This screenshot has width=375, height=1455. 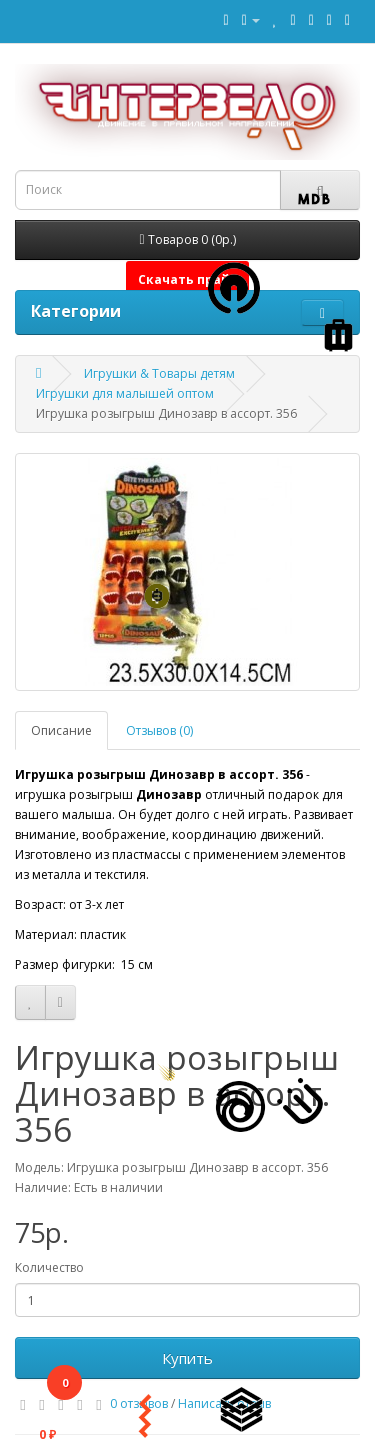 I want to click on meteor framework logo, so click(x=166, y=1072).